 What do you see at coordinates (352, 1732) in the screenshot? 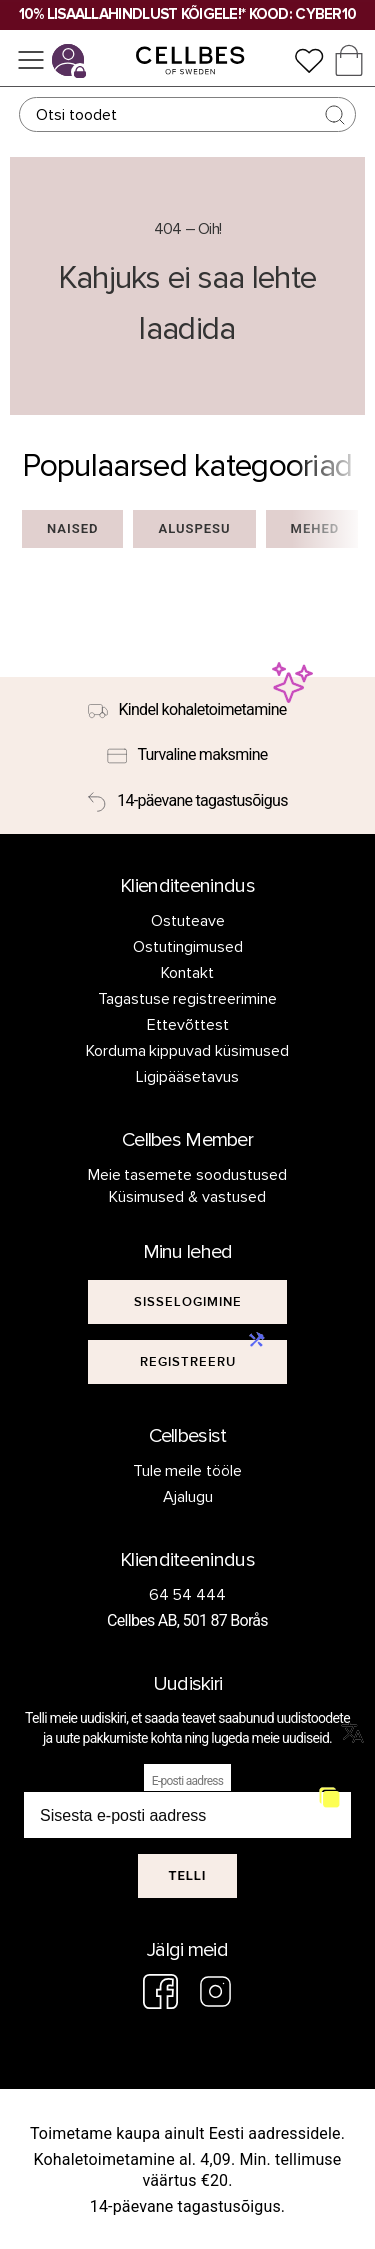
I see `change language settings` at bounding box center [352, 1732].